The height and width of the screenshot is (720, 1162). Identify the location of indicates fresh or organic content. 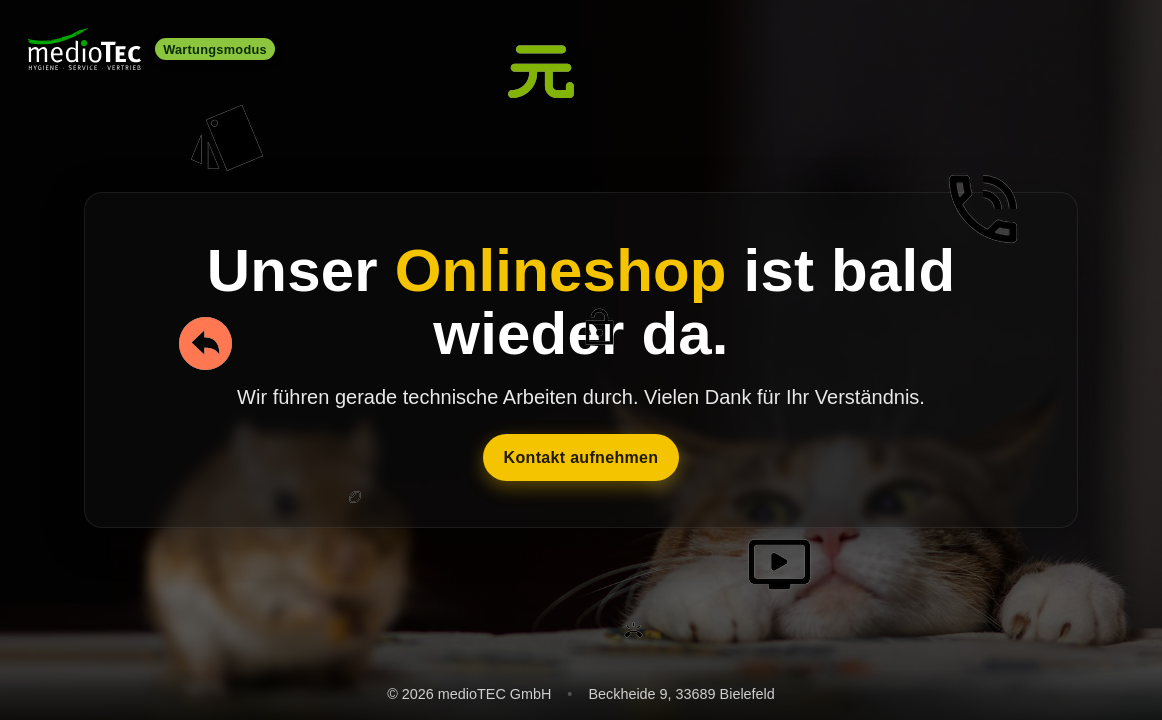
(355, 497).